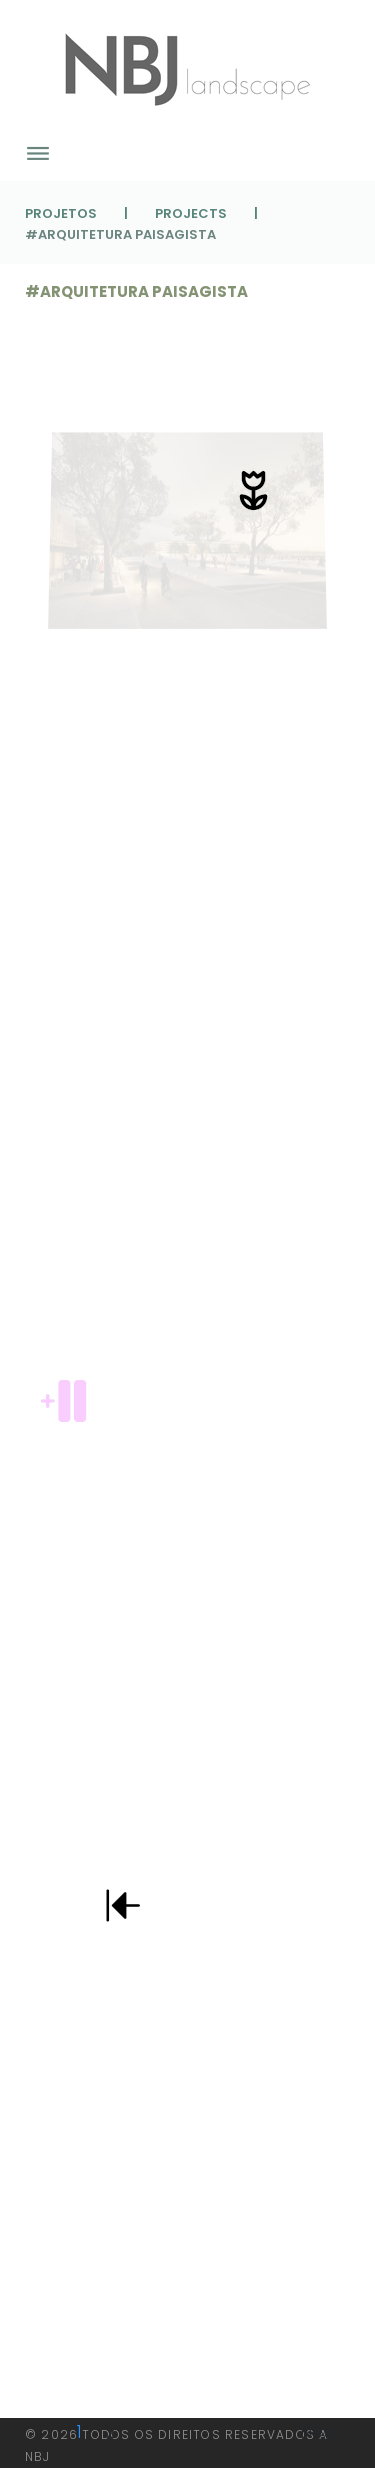  I want to click on add a new column to the left, so click(67, 1401).